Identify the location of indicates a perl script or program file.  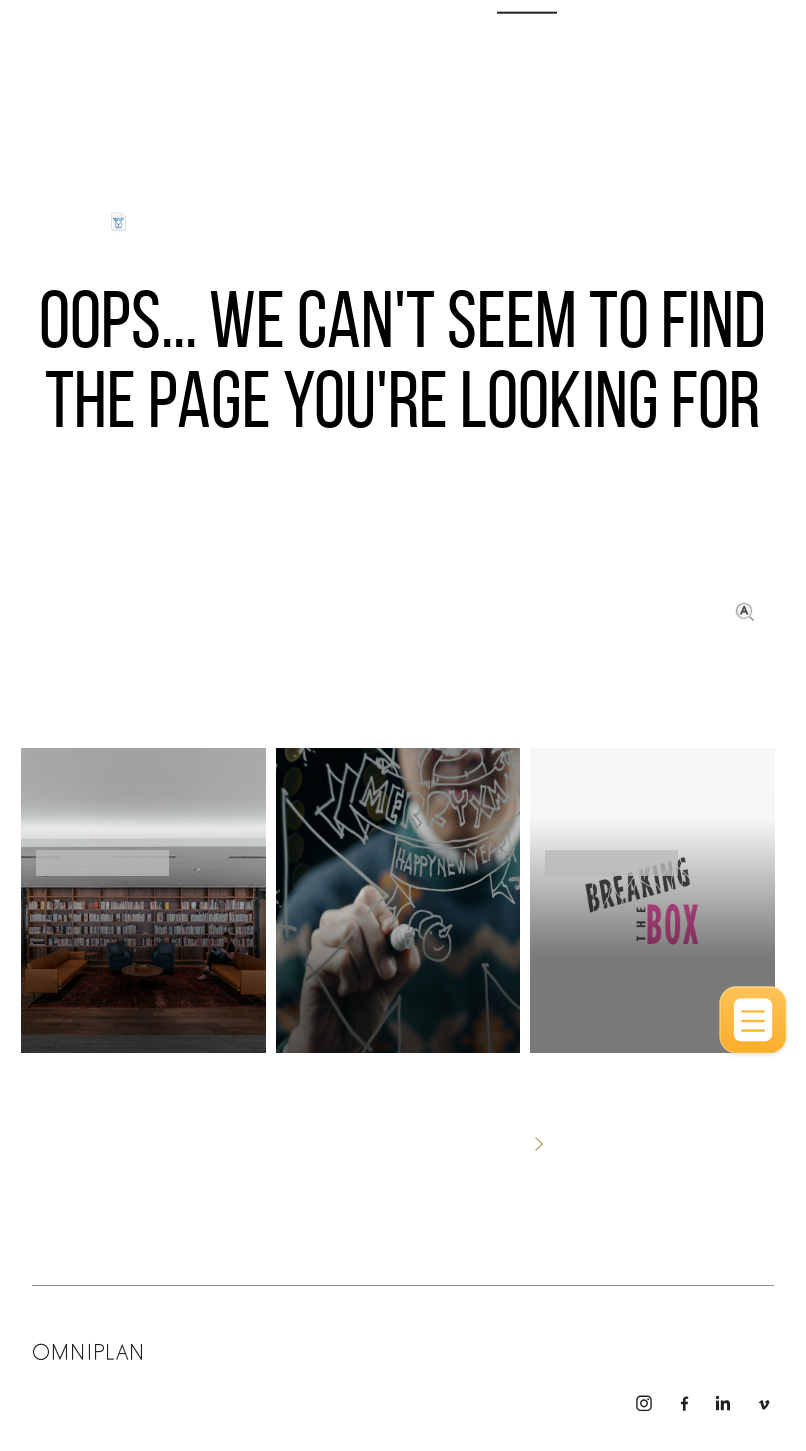
(118, 221).